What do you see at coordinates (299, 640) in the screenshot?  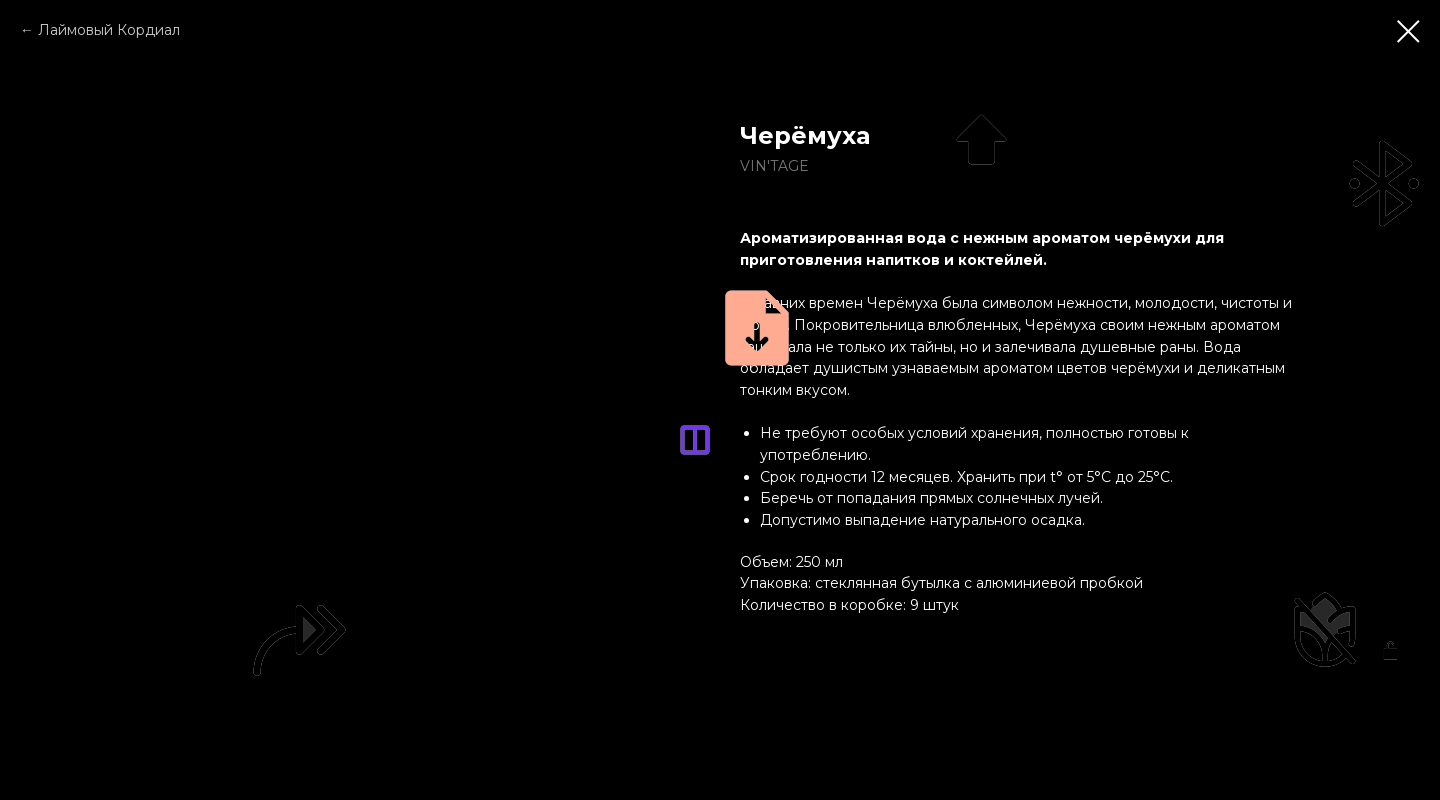 I see `forward message or content multiple times` at bounding box center [299, 640].